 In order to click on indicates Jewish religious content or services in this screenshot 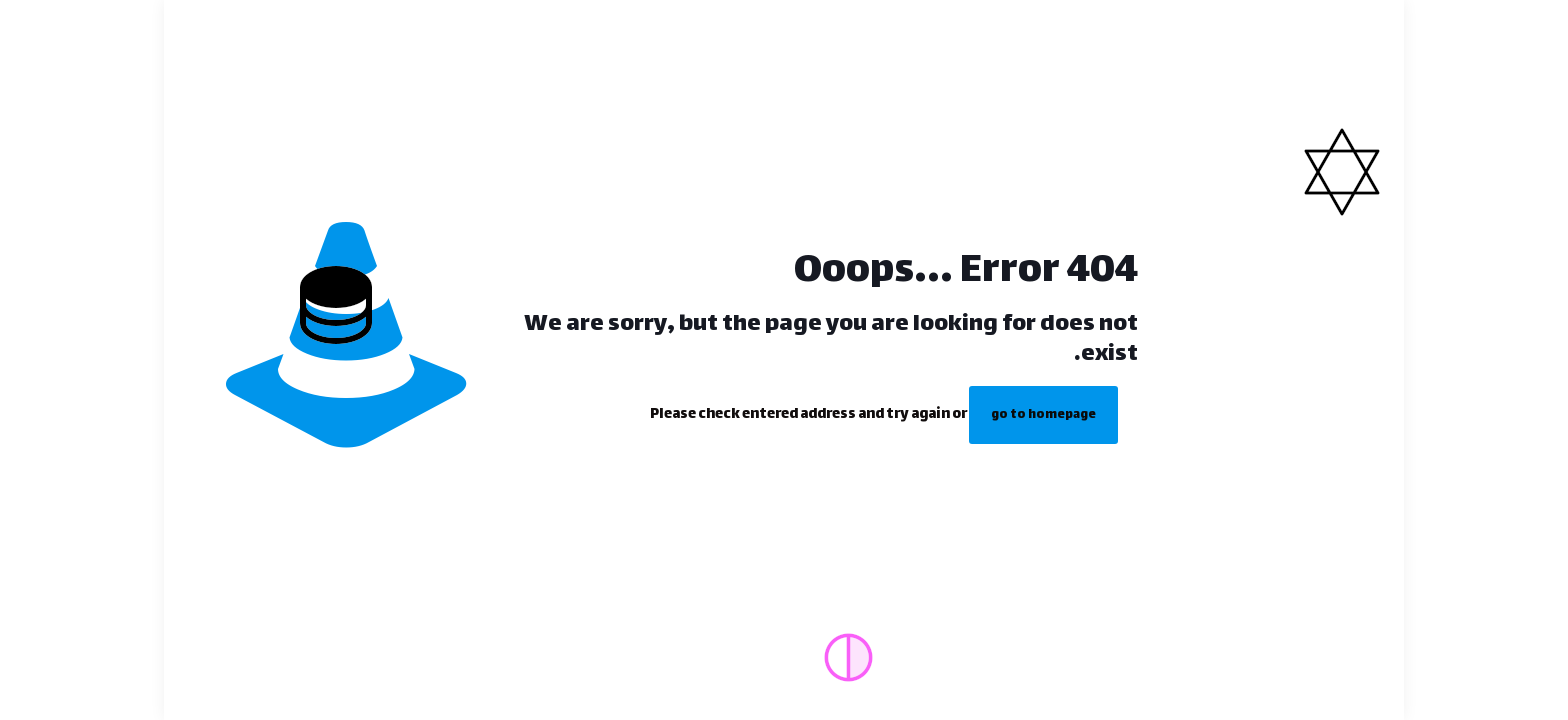, I will do `click(1342, 172)`.